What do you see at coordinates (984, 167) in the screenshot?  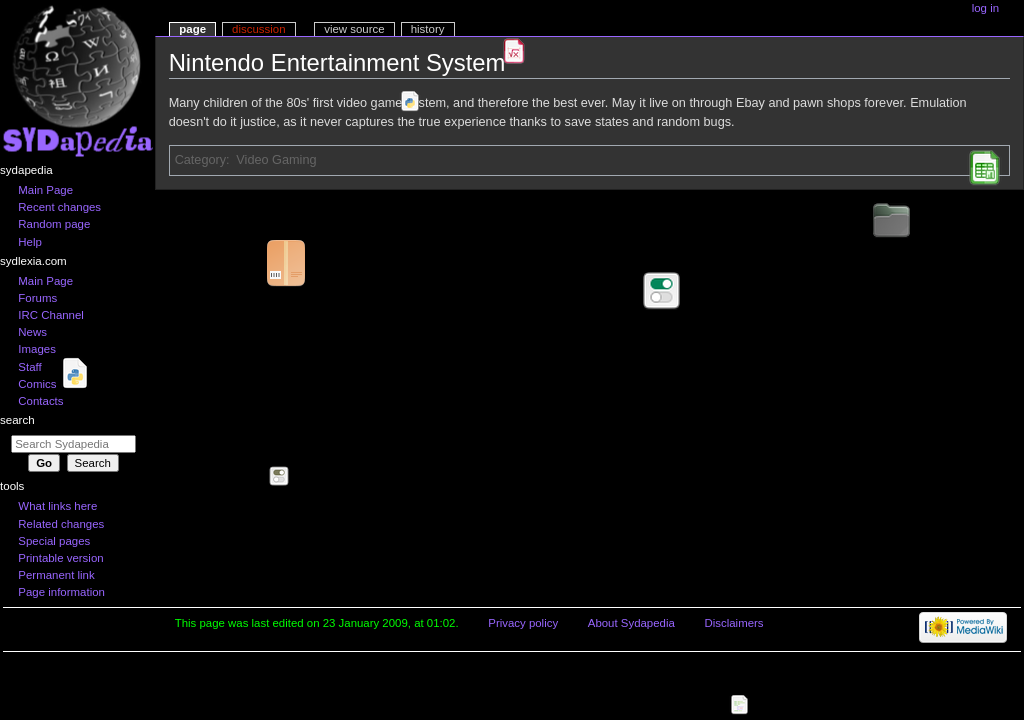 I see `a libreoffice calc spreadsheet file` at bounding box center [984, 167].